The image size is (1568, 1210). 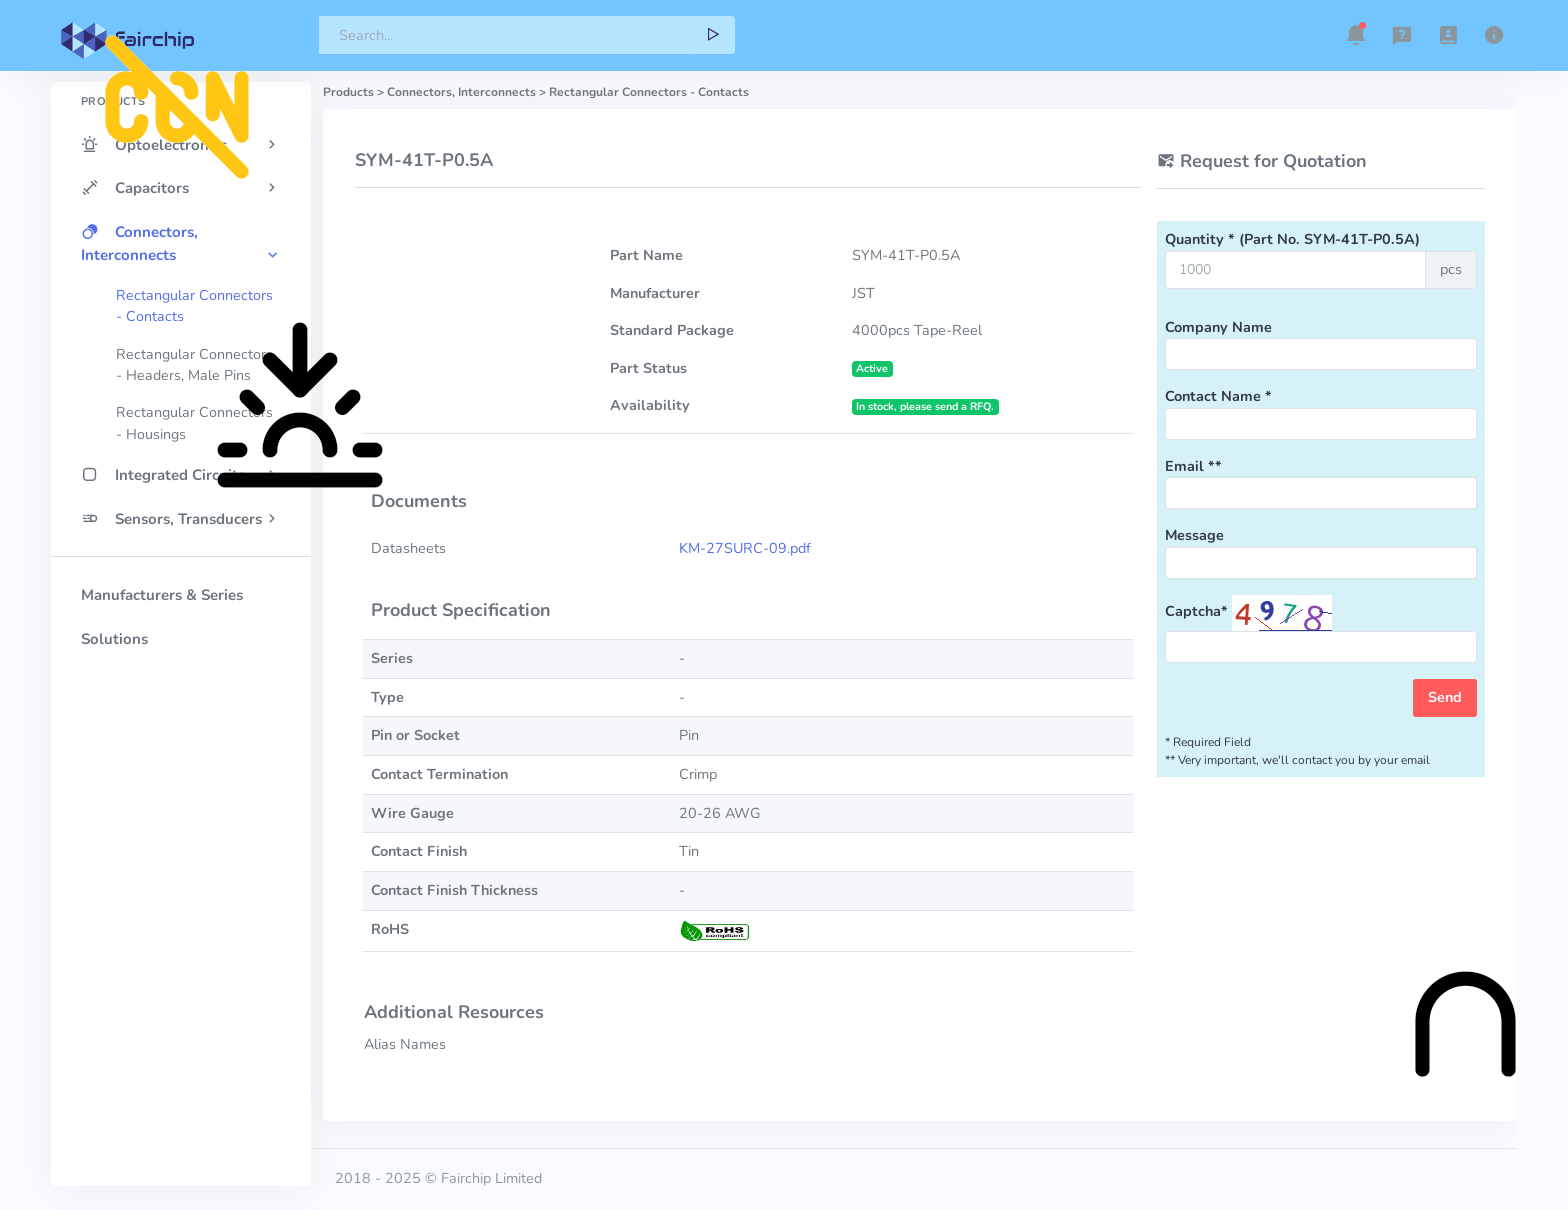 I want to click on indicates set intersection in a data or math application, so click(x=1465, y=1026).